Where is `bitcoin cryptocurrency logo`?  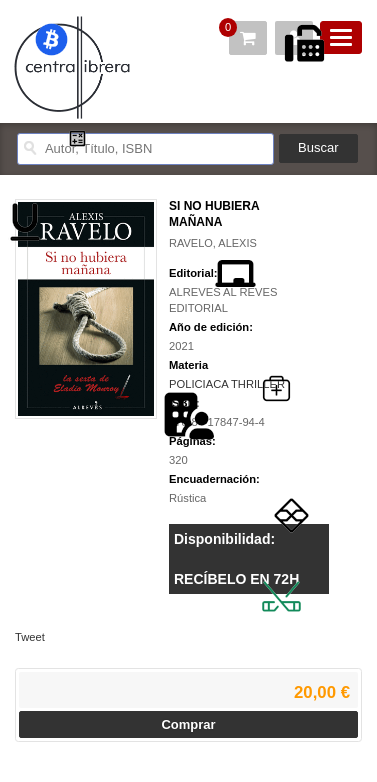
bitcoin cryptocurrency logo is located at coordinates (51, 39).